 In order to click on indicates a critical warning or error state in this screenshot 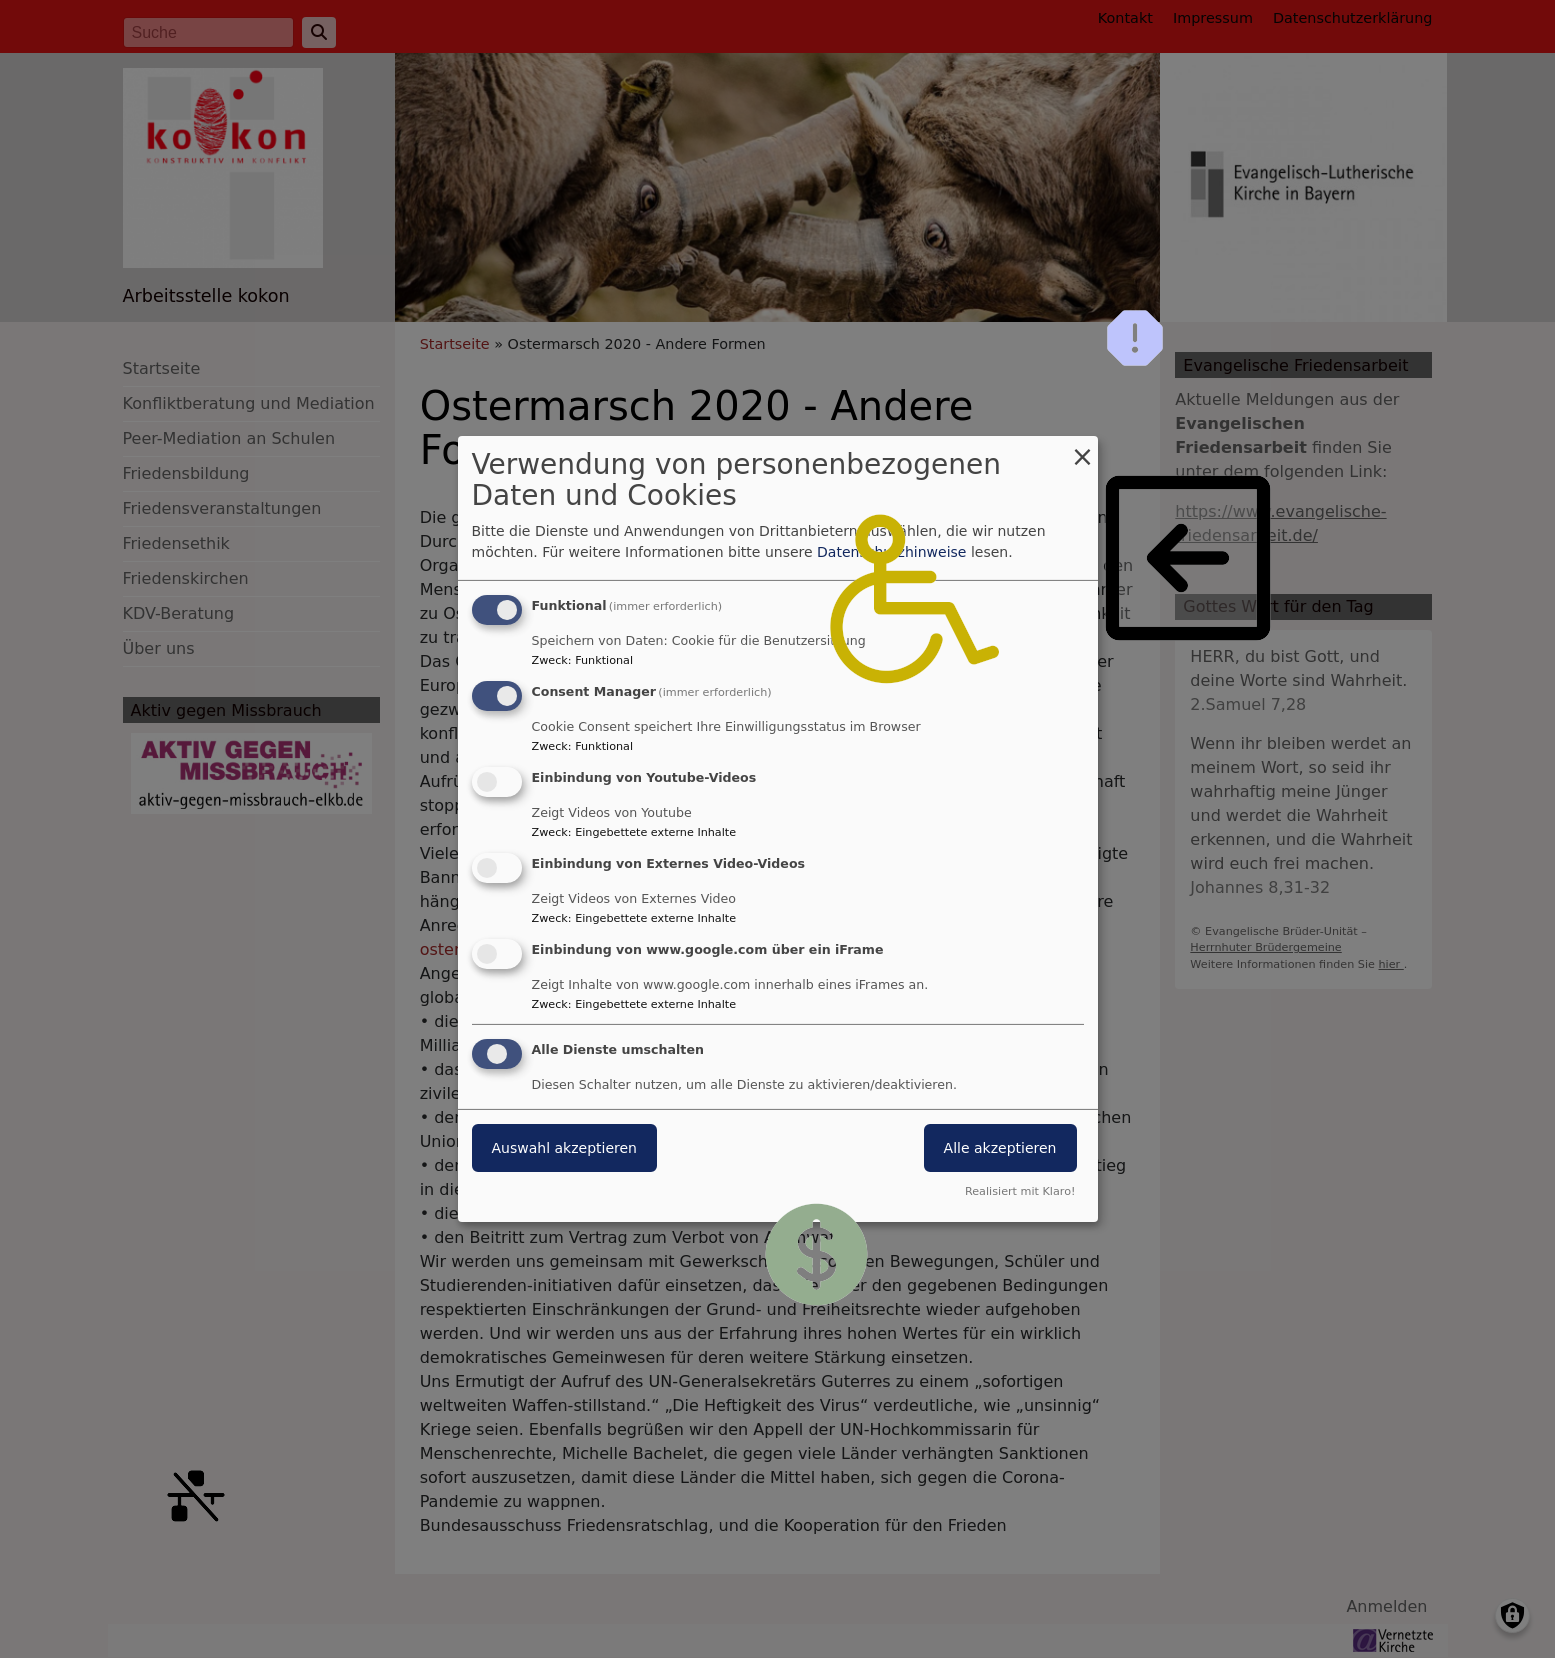, I will do `click(1135, 338)`.